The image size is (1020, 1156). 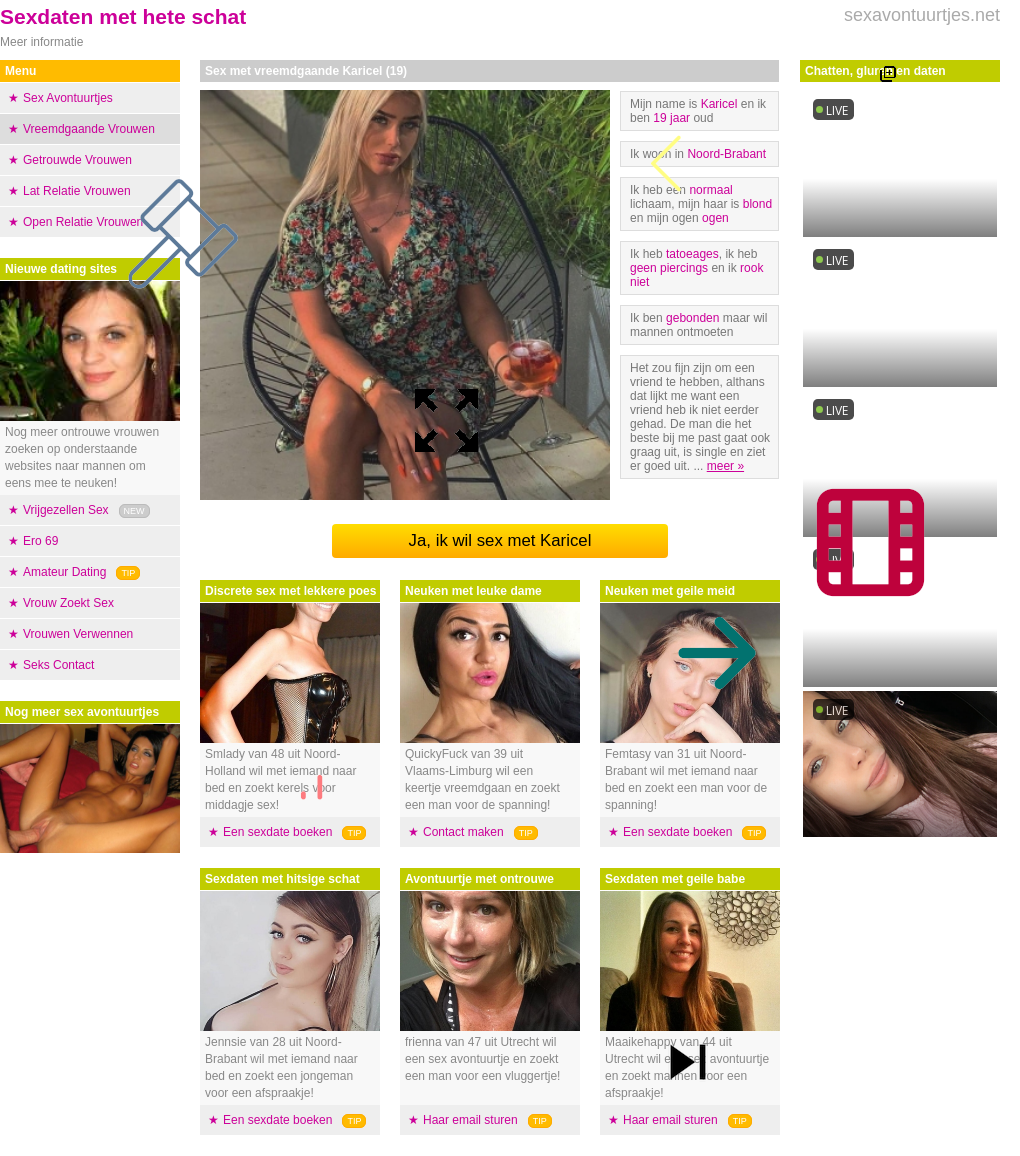 I want to click on go back to the previous screen, so click(x=668, y=163).